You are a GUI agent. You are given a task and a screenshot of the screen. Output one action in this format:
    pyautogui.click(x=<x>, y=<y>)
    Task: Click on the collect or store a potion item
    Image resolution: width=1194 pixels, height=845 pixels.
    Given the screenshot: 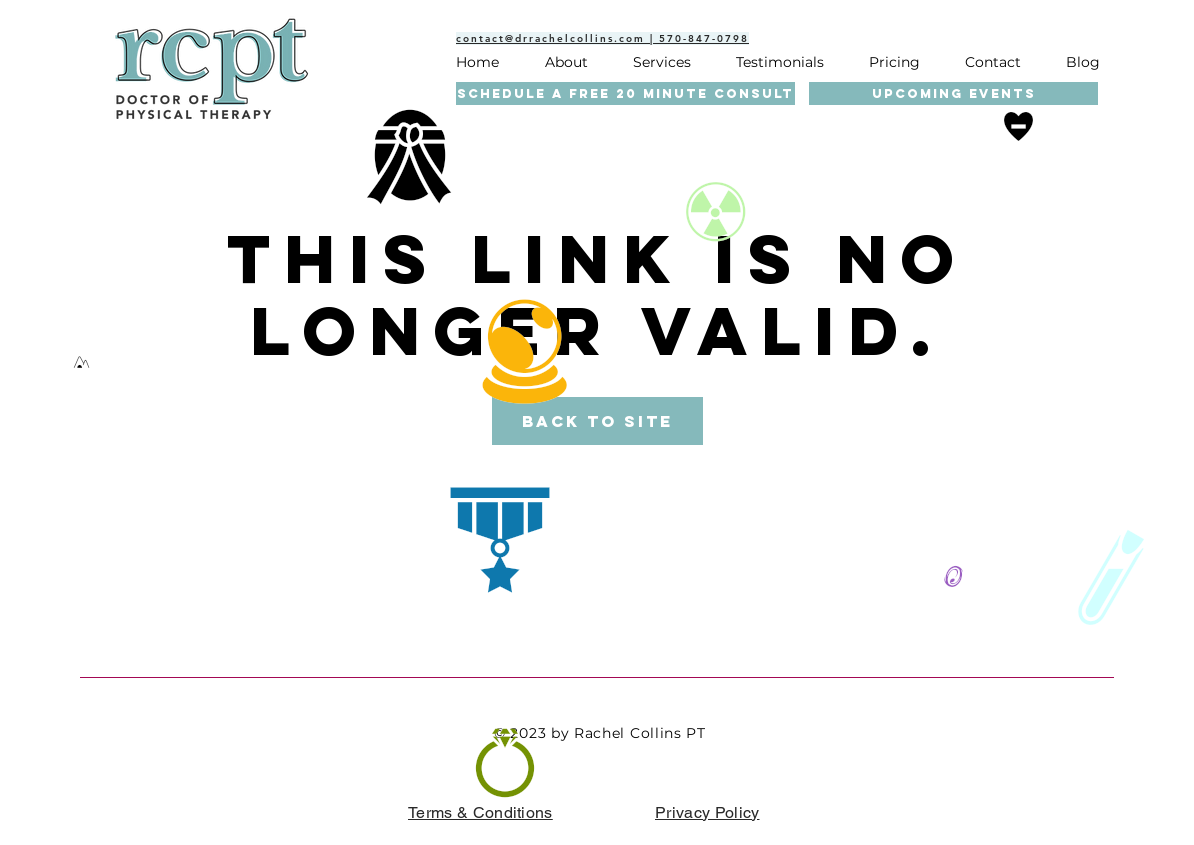 What is the action you would take?
    pyautogui.click(x=1109, y=578)
    